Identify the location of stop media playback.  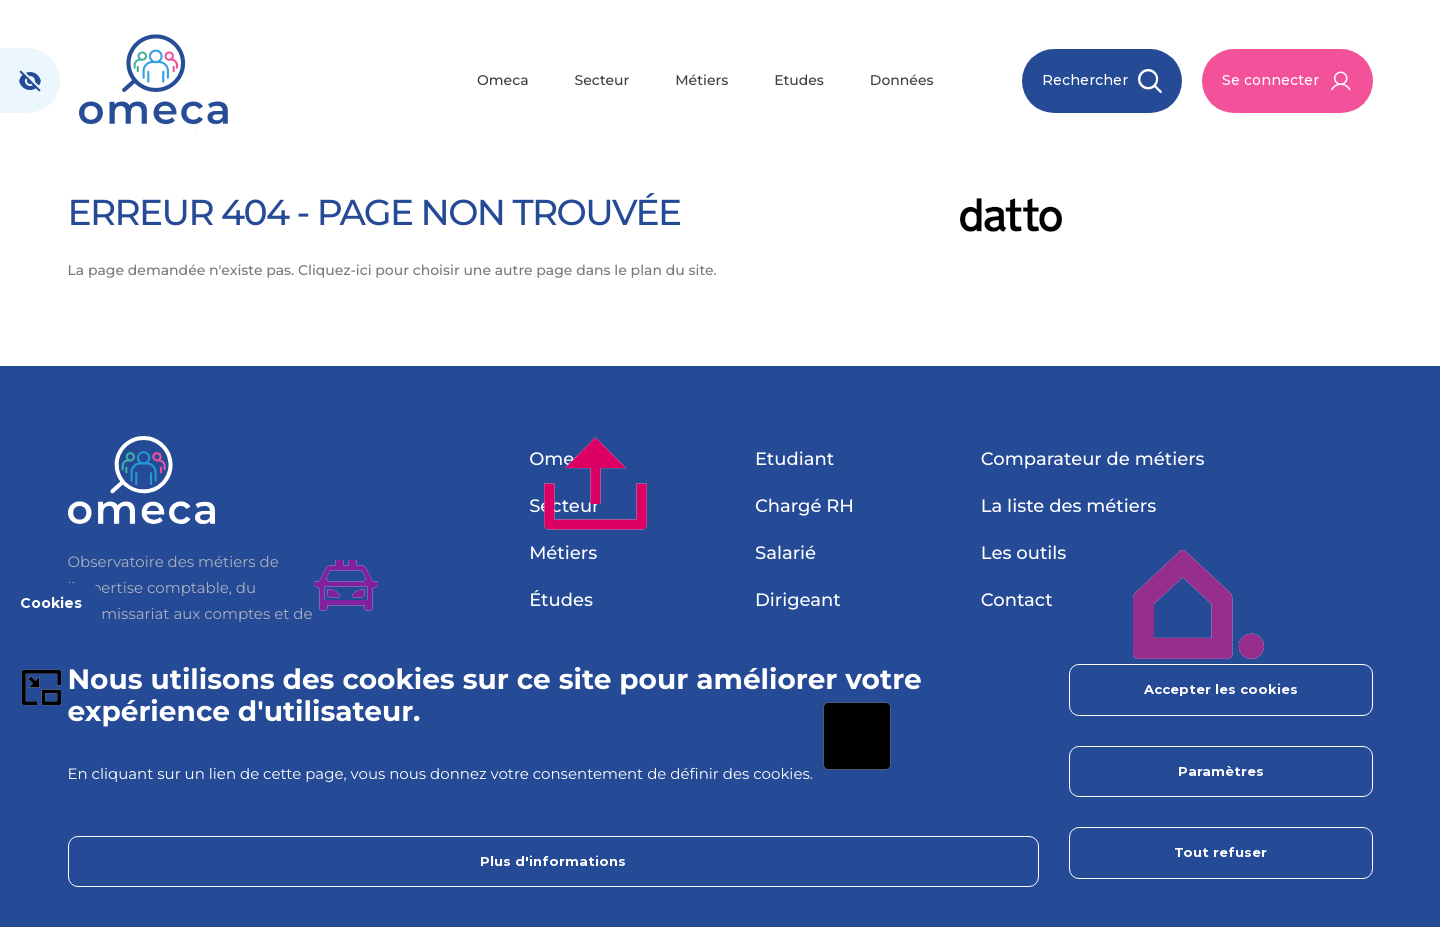
(857, 736).